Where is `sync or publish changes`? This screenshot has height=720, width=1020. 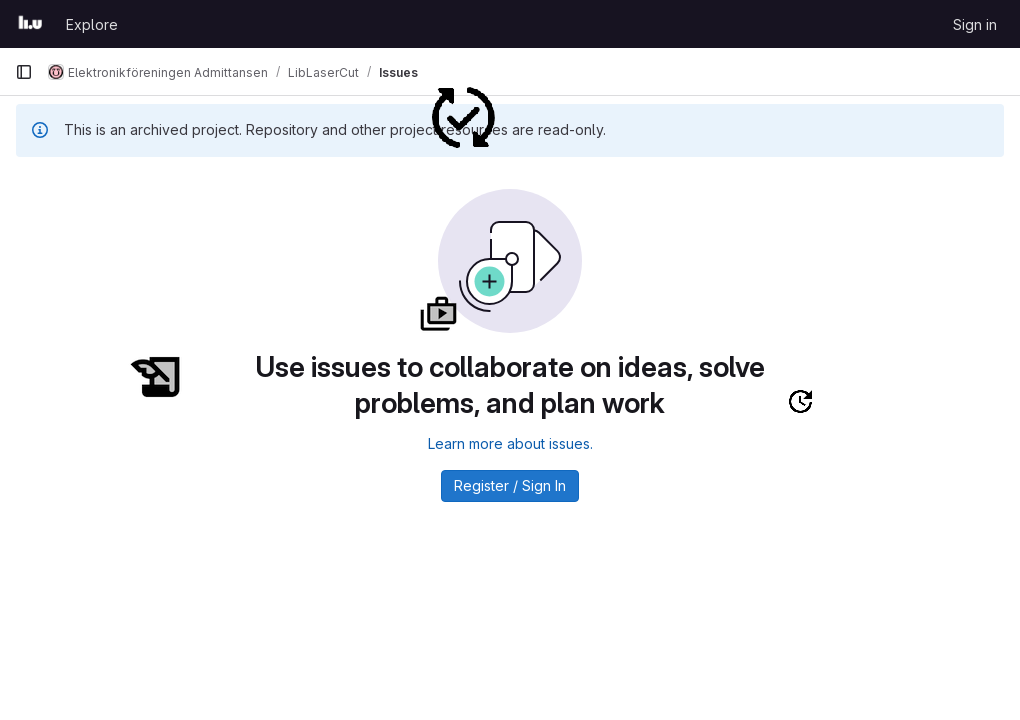
sync or publish changes is located at coordinates (463, 117).